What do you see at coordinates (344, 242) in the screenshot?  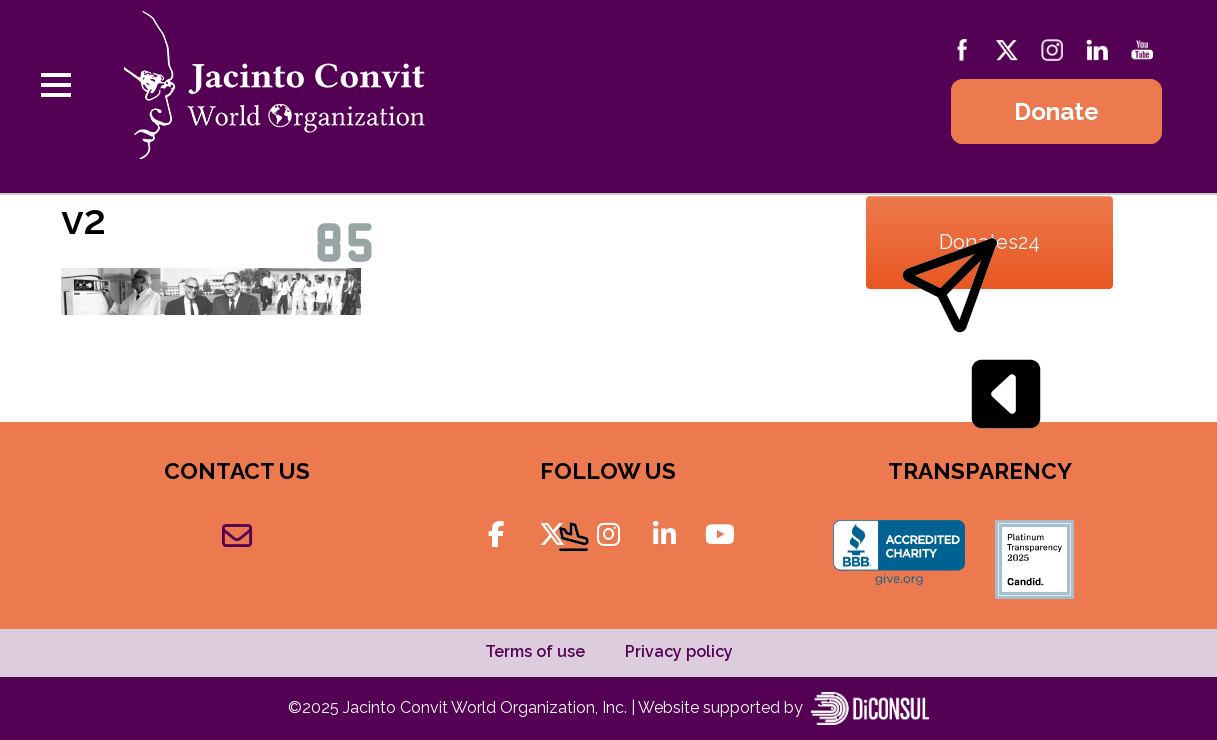 I see `displays the number 85 as a badge or counter` at bounding box center [344, 242].